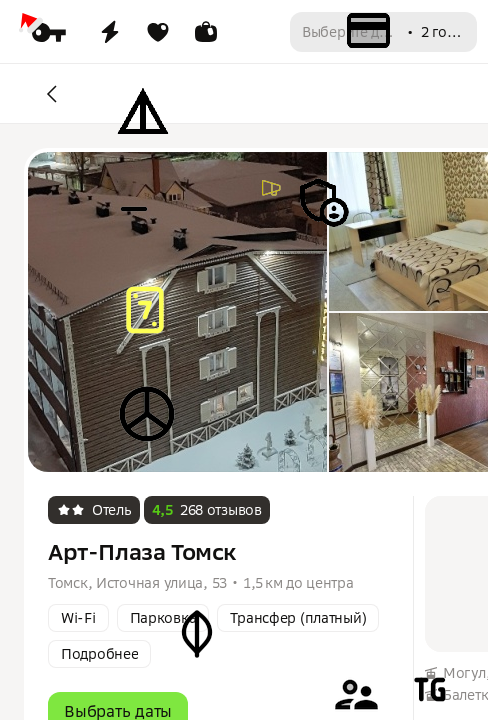 Image resolution: width=488 pixels, height=720 pixels. What do you see at coordinates (197, 634) in the screenshot?
I see `MongoDB database service logo` at bounding box center [197, 634].